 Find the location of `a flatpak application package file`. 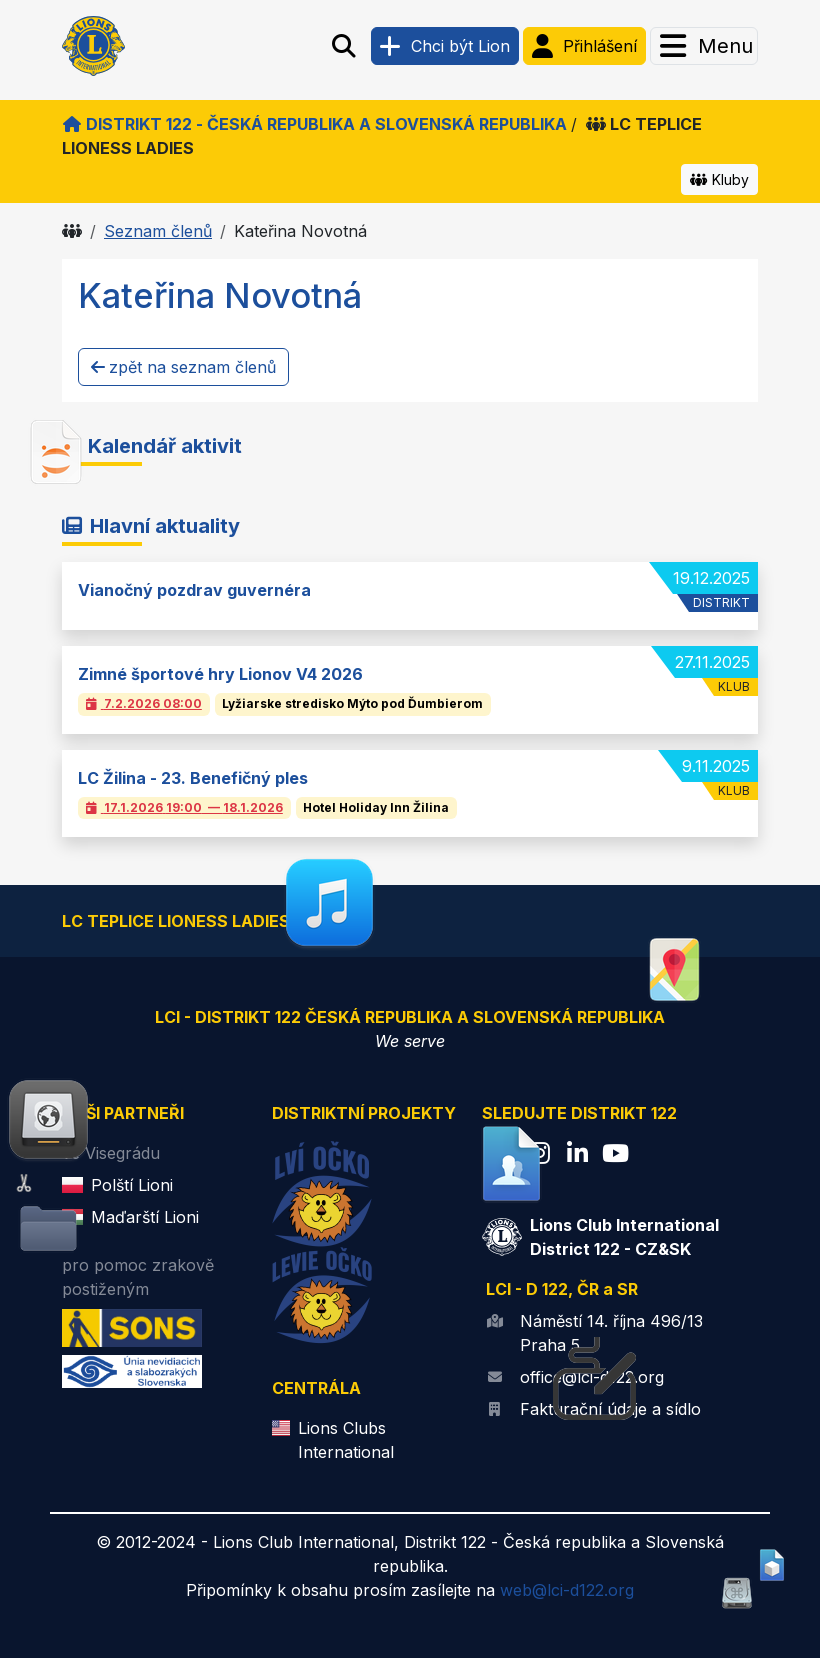

a flatpak application package file is located at coordinates (772, 1565).